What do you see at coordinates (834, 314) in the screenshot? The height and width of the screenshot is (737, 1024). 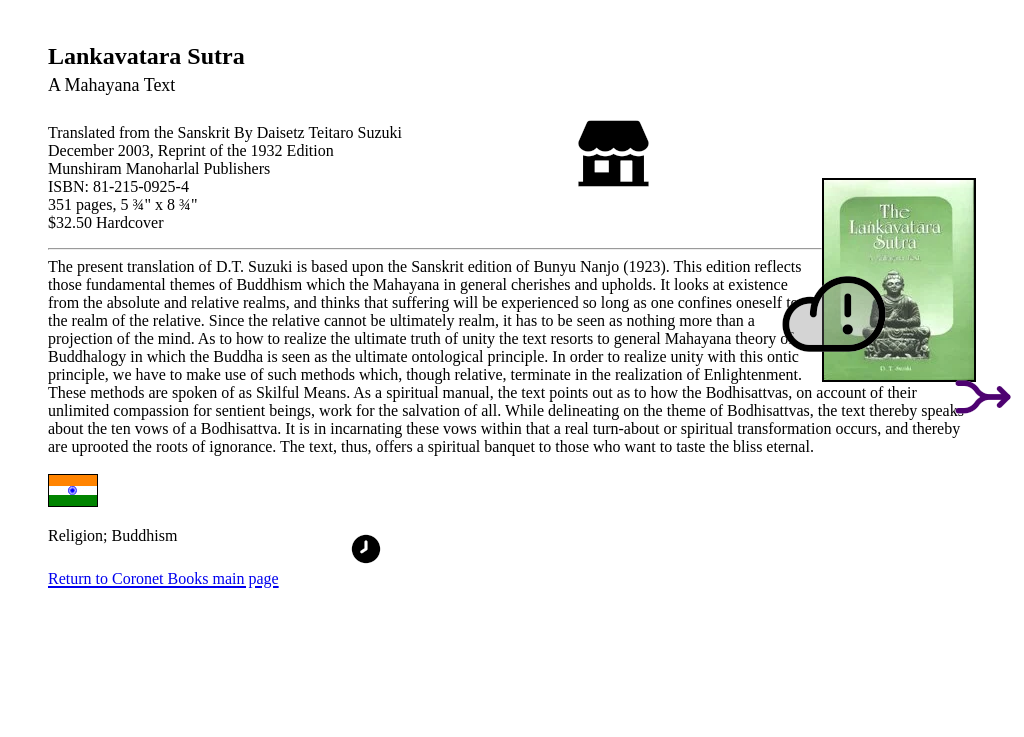 I see `cloud storage warning or issue detected` at bounding box center [834, 314].